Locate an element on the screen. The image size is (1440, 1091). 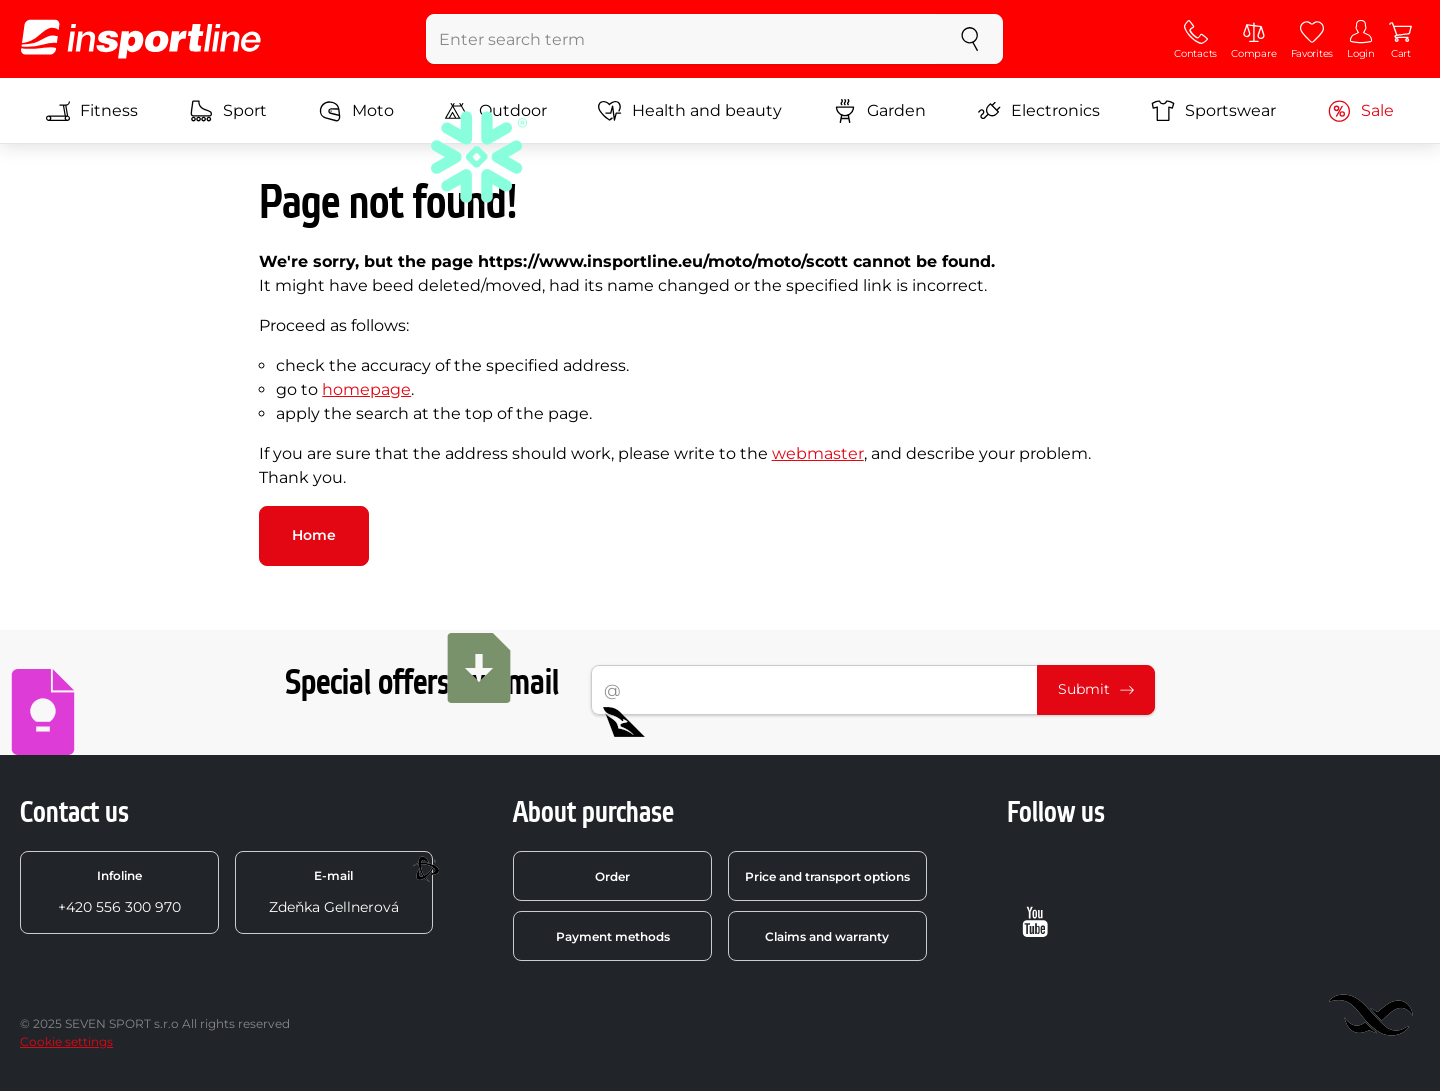
open the Qantas airline app is located at coordinates (624, 722).